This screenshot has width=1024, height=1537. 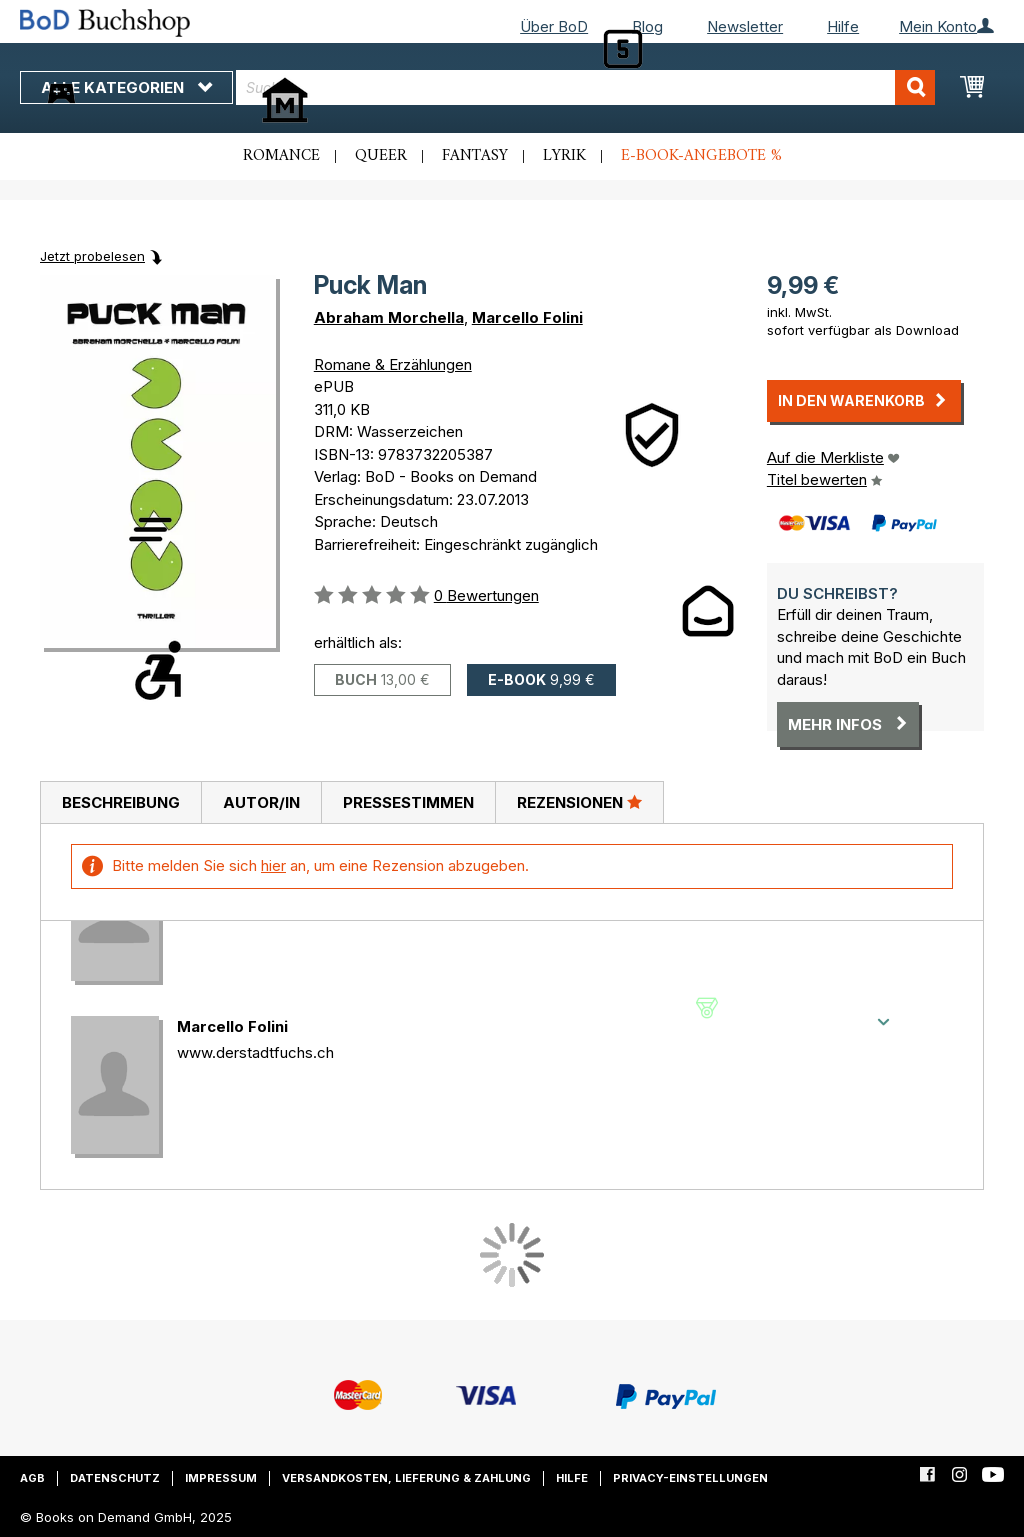 I want to click on view nearby museums on the map, so click(x=285, y=100).